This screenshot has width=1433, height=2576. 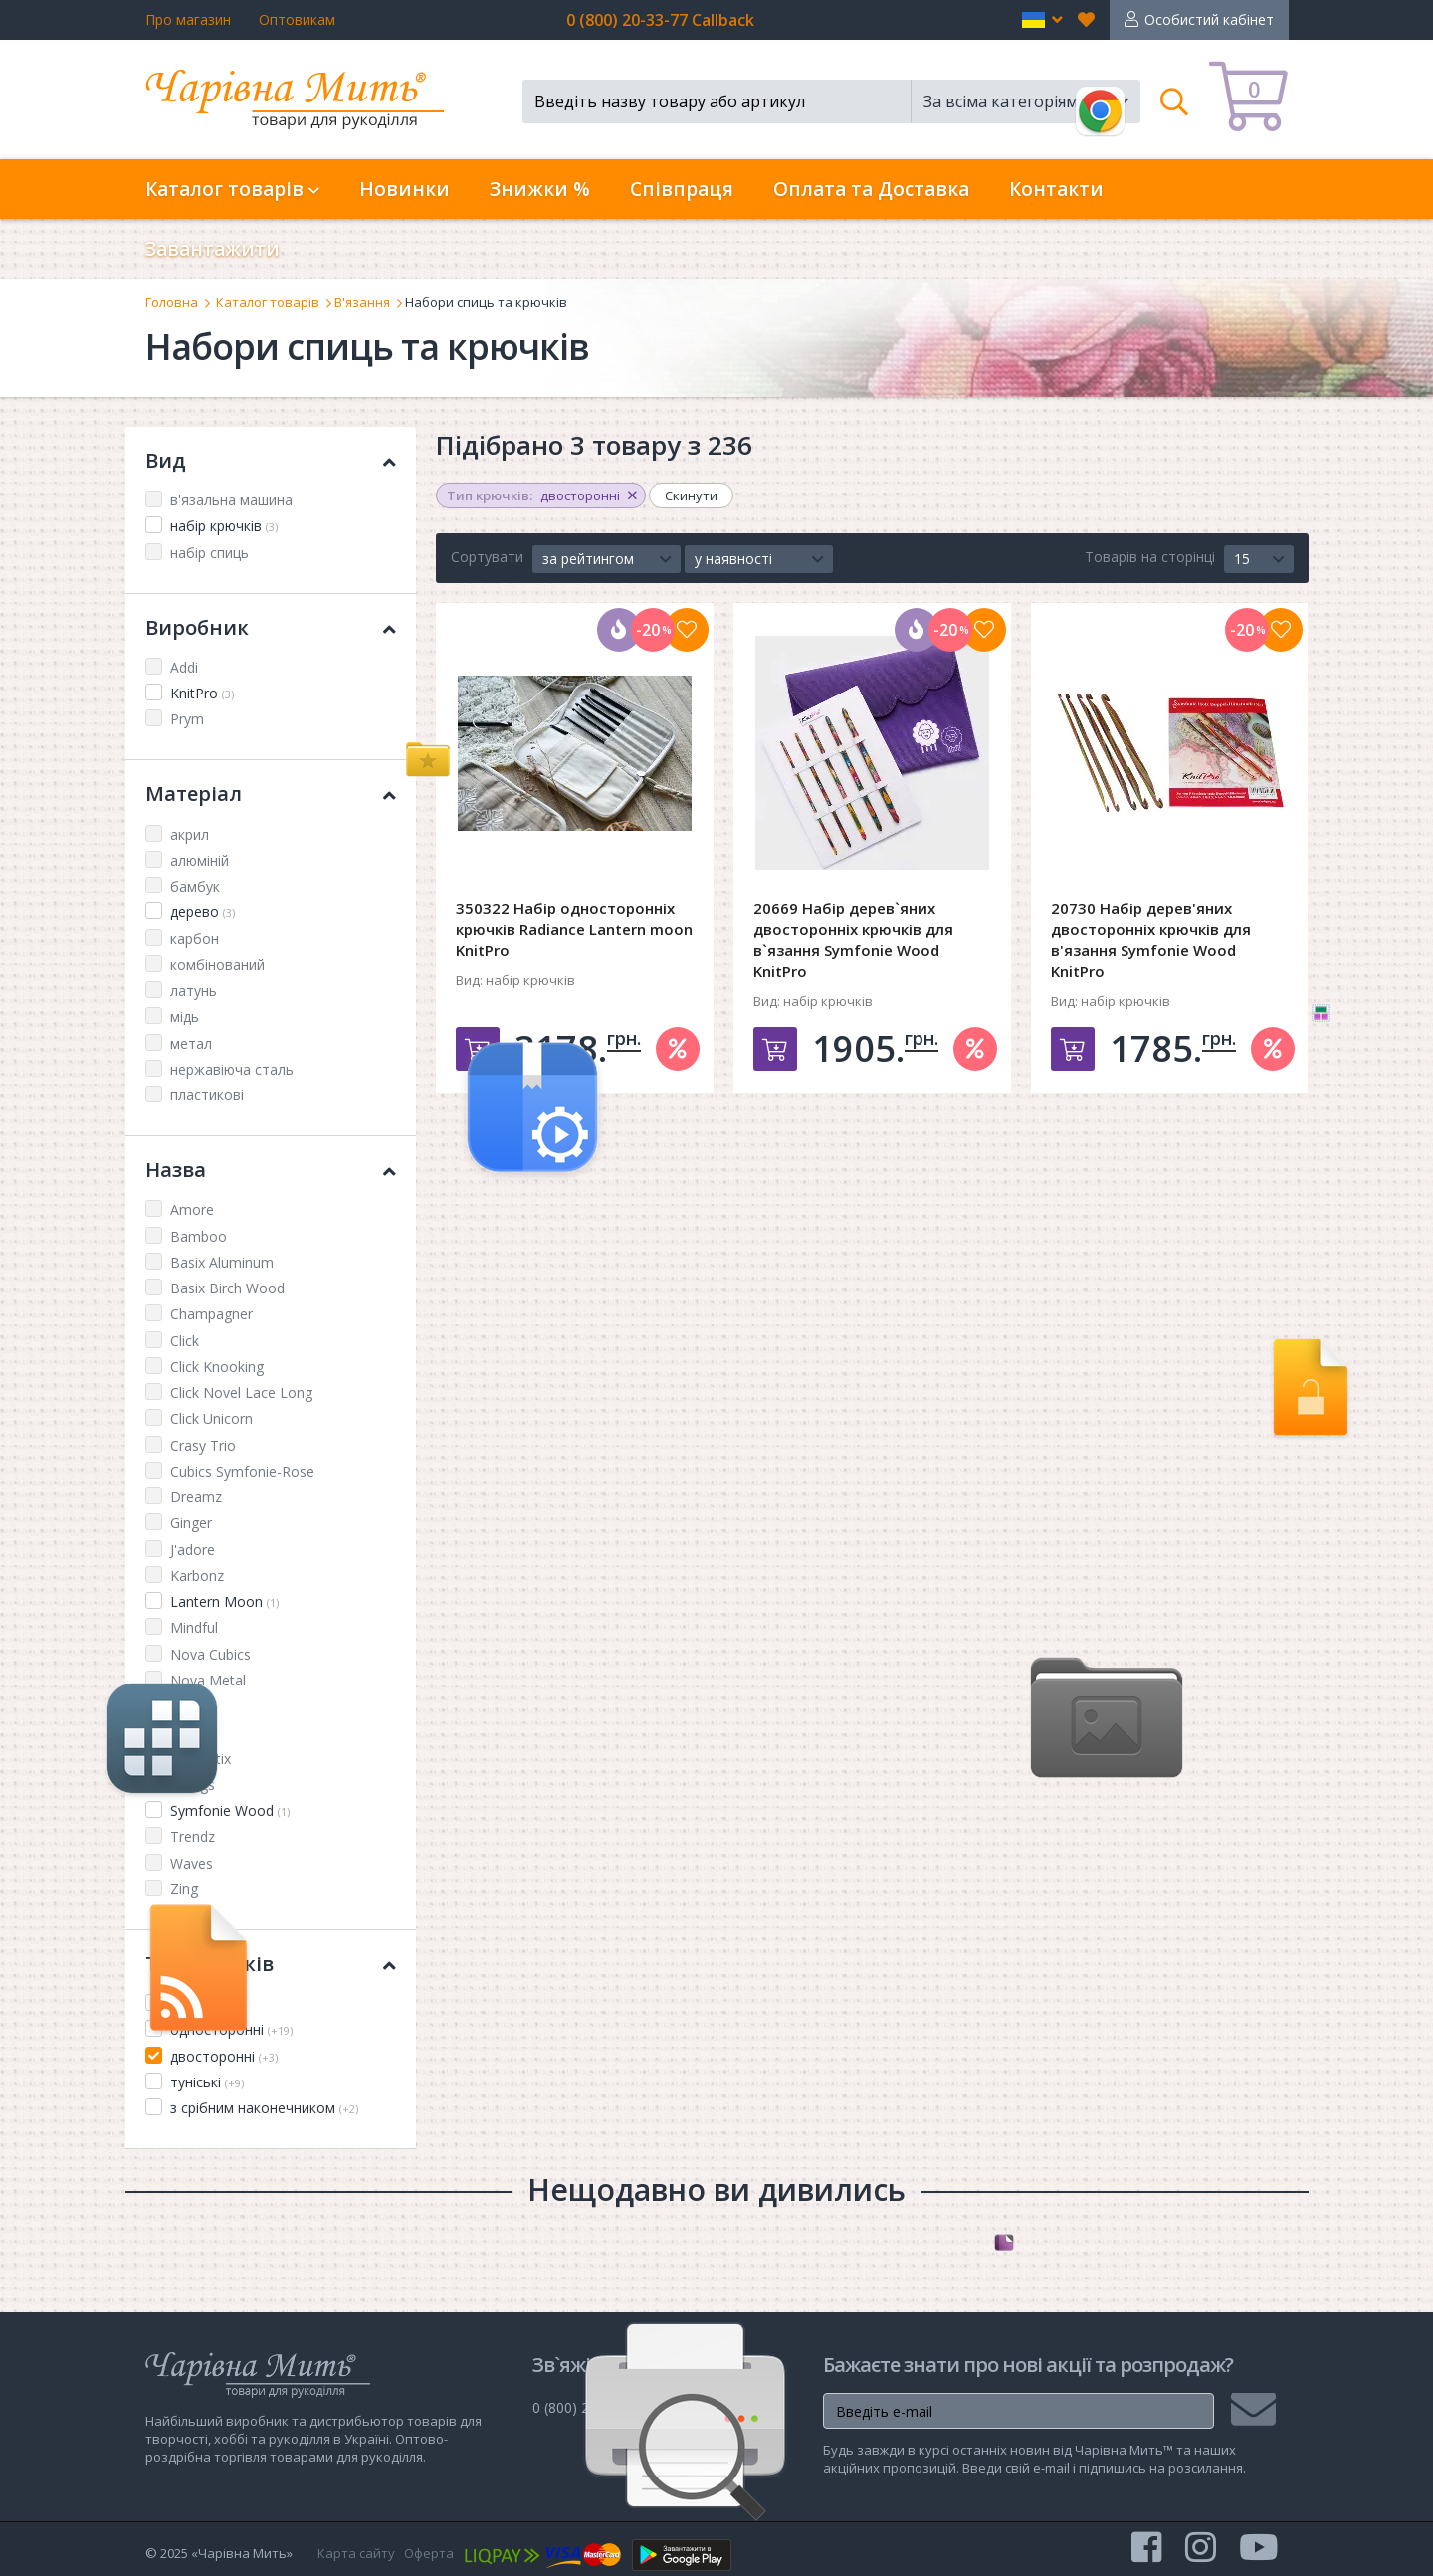 What do you see at coordinates (162, 1738) in the screenshot?
I see `open stata statistical software` at bounding box center [162, 1738].